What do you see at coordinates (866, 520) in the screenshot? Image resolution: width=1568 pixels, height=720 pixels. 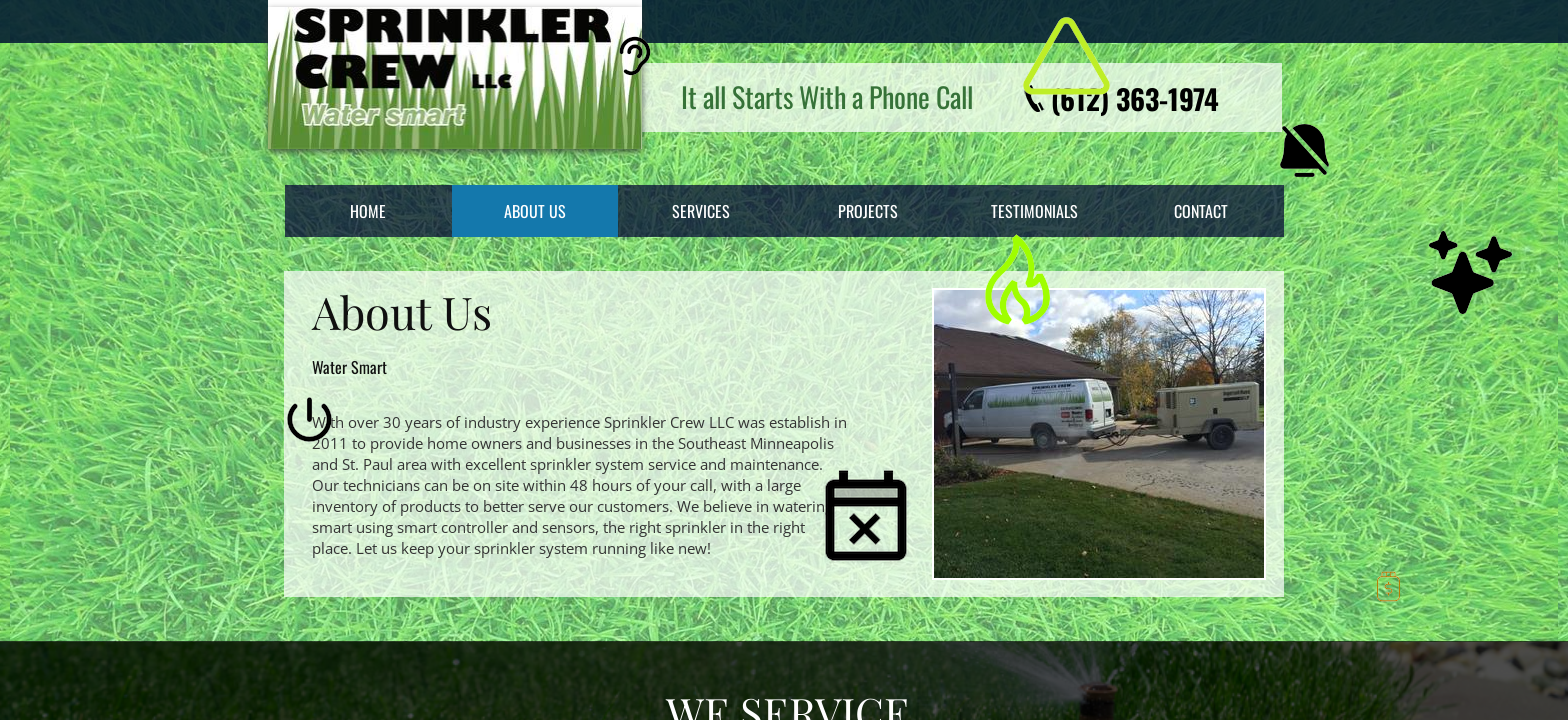 I see `indicates a busy or unavailable event` at bounding box center [866, 520].